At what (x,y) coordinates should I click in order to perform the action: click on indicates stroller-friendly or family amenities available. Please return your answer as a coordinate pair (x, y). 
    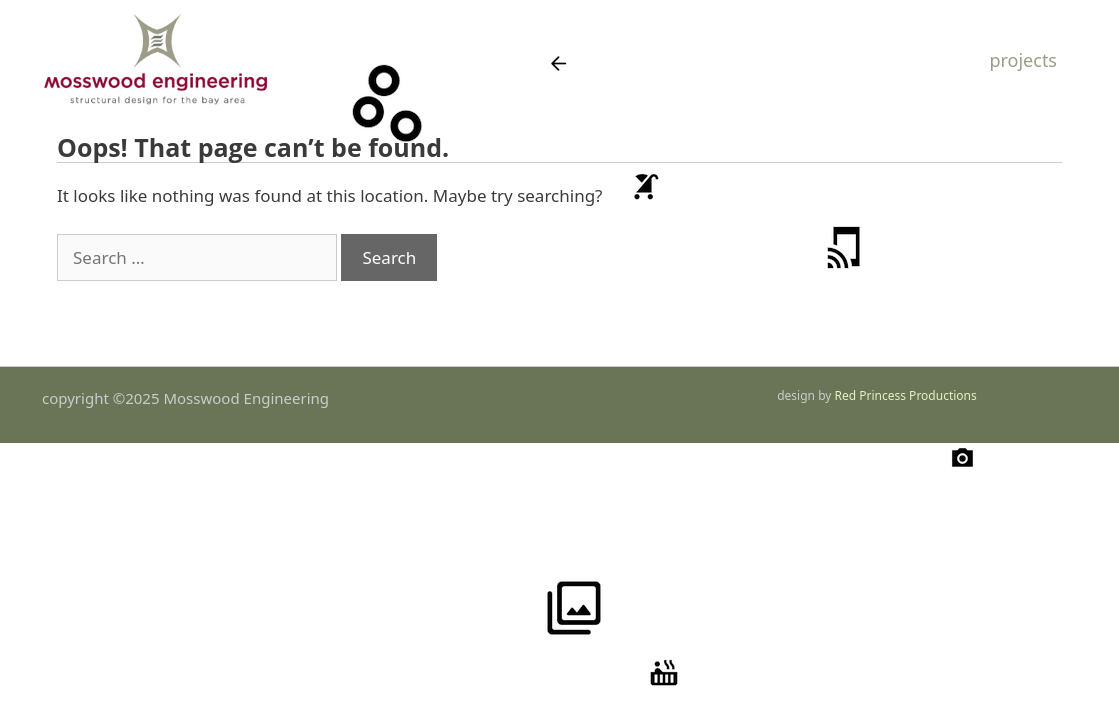
    Looking at the image, I should click on (645, 186).